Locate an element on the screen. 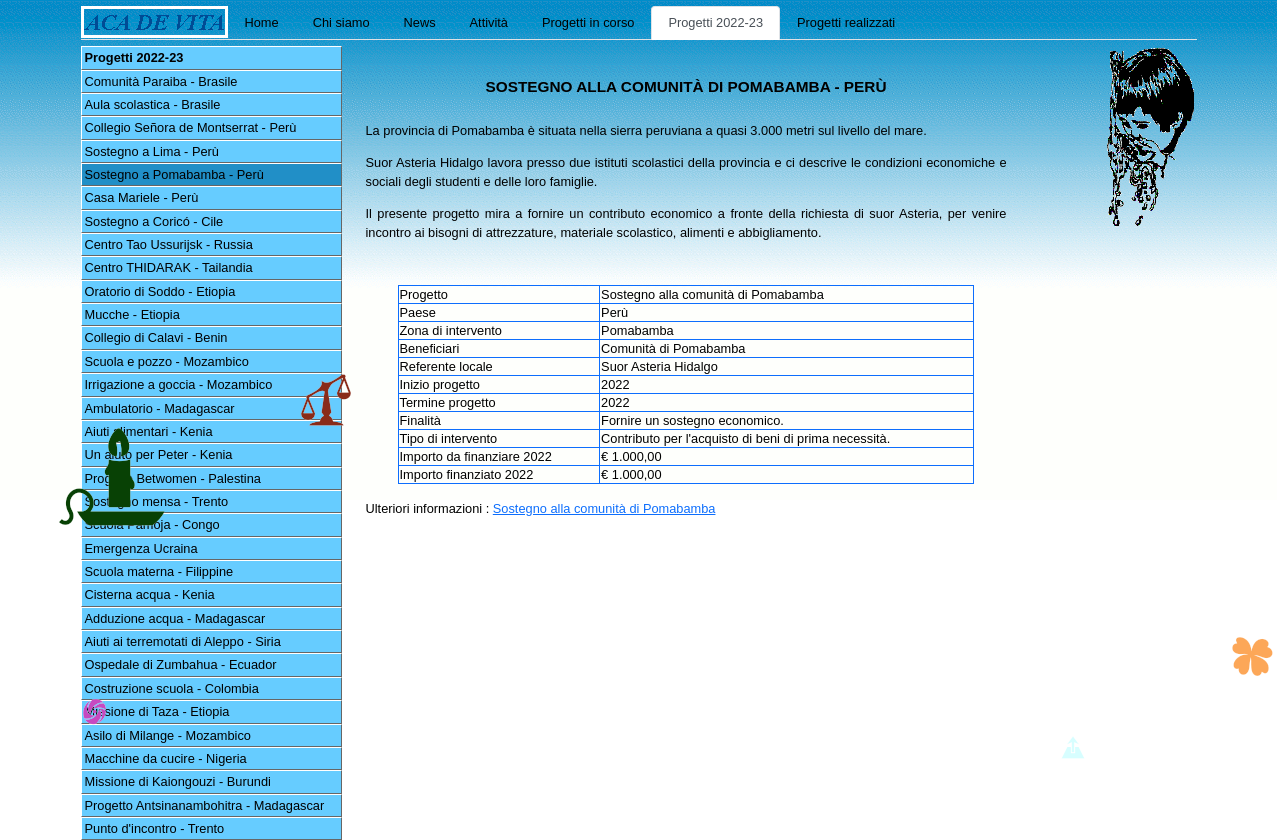  decorative candle or lighting element in a game interface is located at coordinates (111, 482).